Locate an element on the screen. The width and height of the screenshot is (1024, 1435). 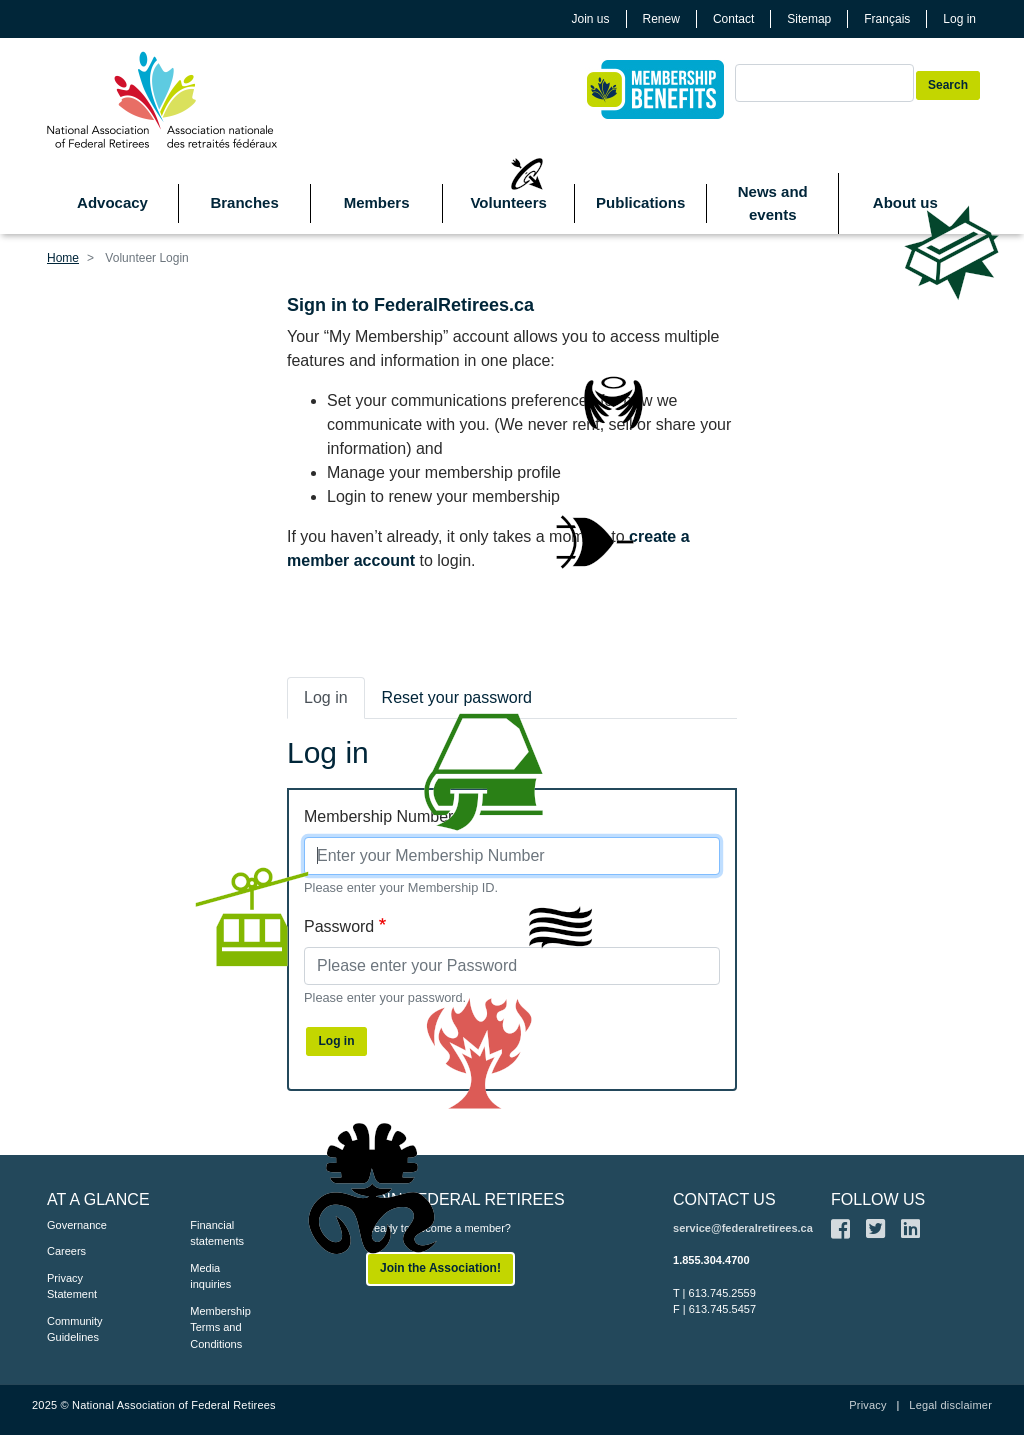
indicates mind control or psychic abilities is located at coordinates (372, 1189).